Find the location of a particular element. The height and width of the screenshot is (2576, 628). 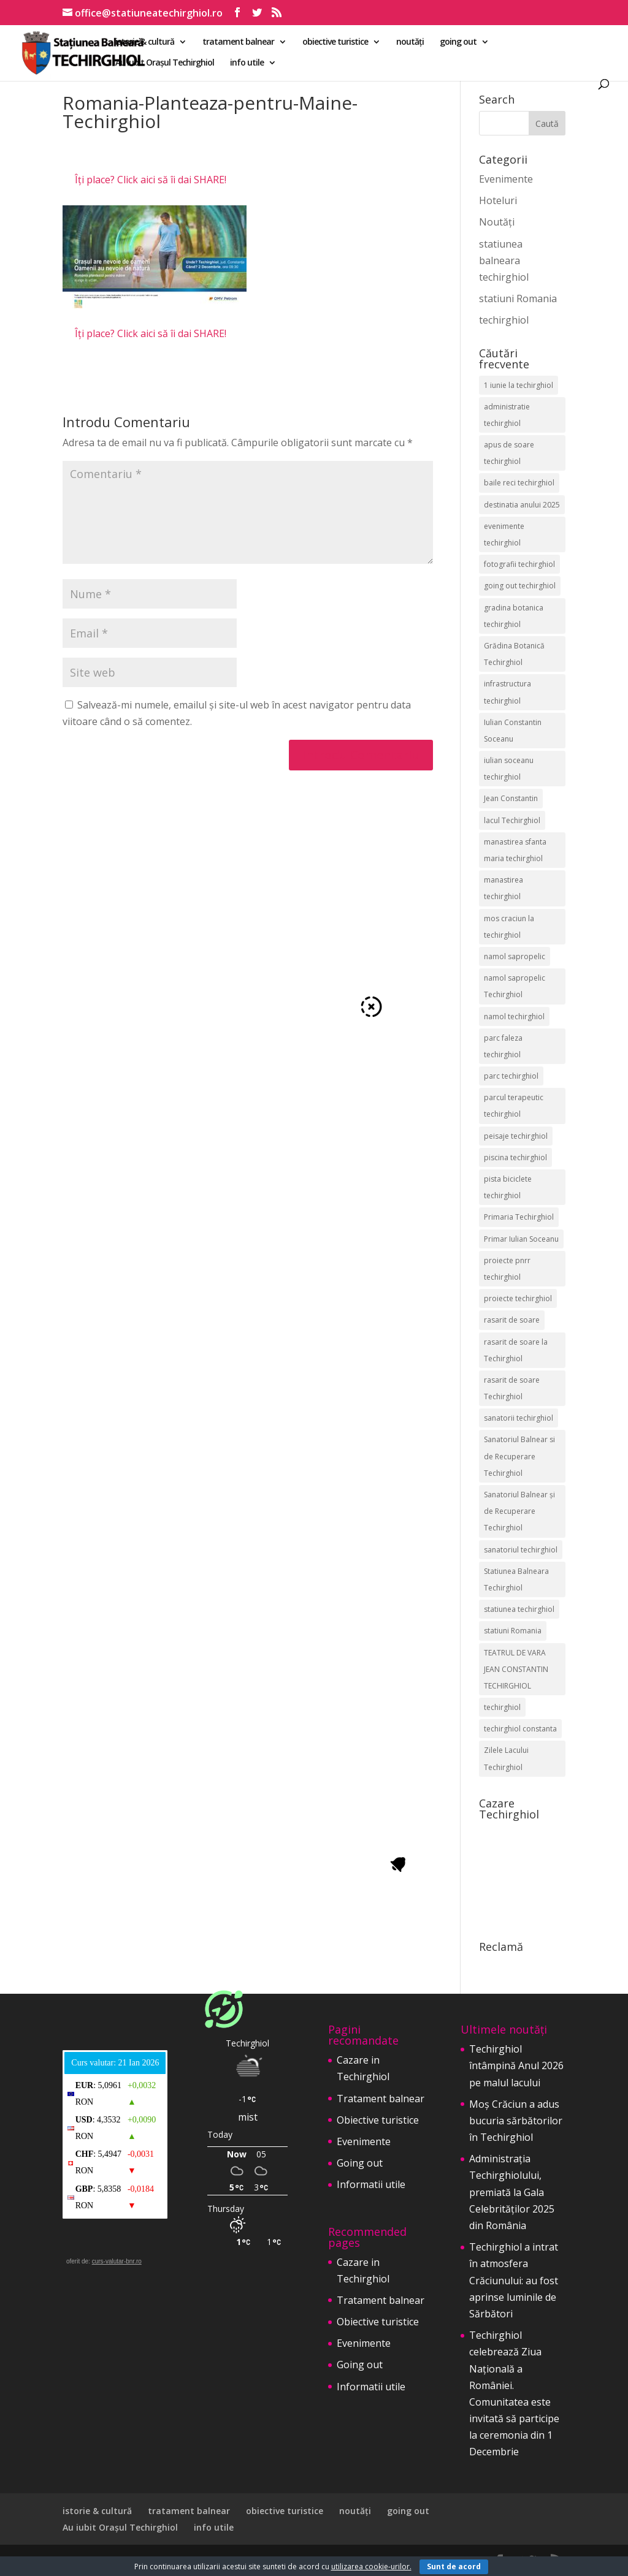

notifications are active is located at coordinates (398, 1864).